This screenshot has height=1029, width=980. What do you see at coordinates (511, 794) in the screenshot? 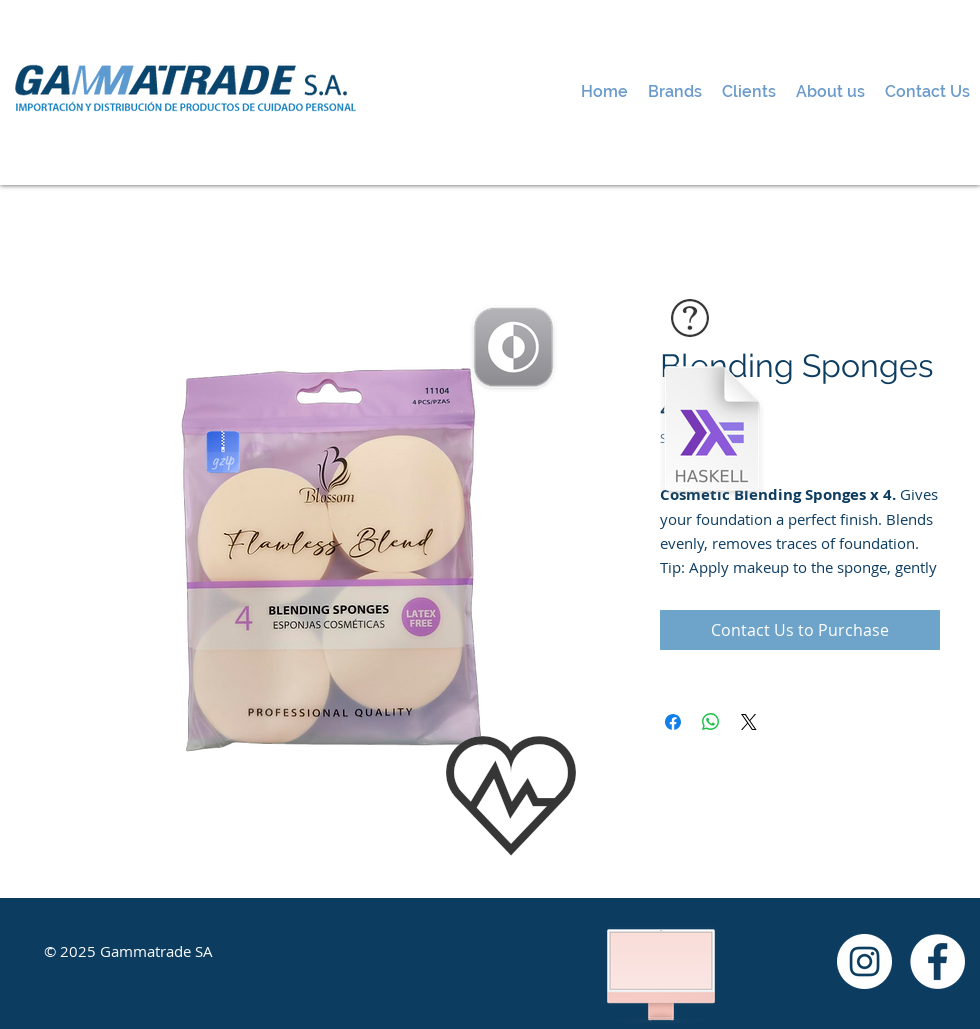
I see `open health or fitness app` at bounding box center [511, 794].